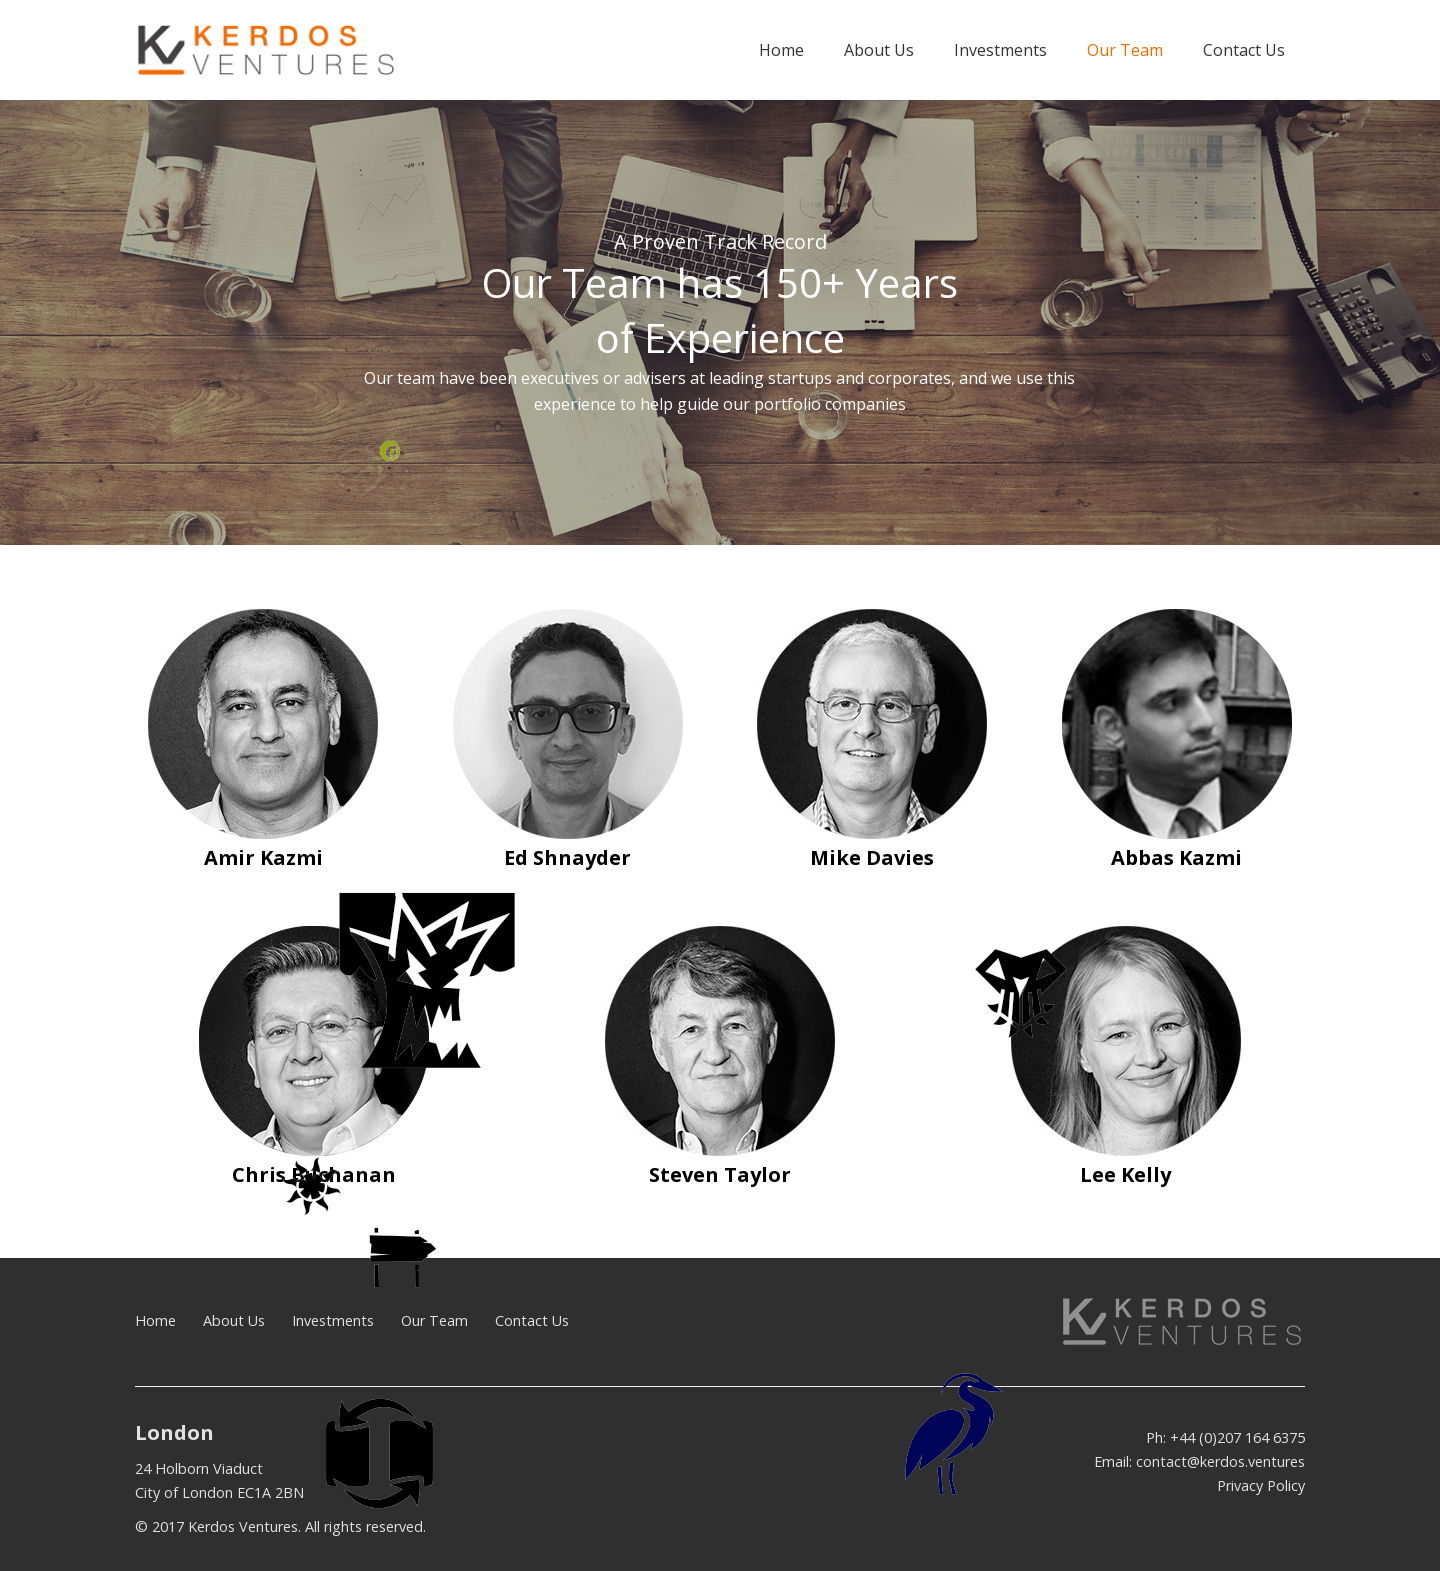  What do you see at coordinates (954, 1432) in the screenshot?
I see `heron bird icon for wildlife or nature category` at bounding box center [954, 1432].